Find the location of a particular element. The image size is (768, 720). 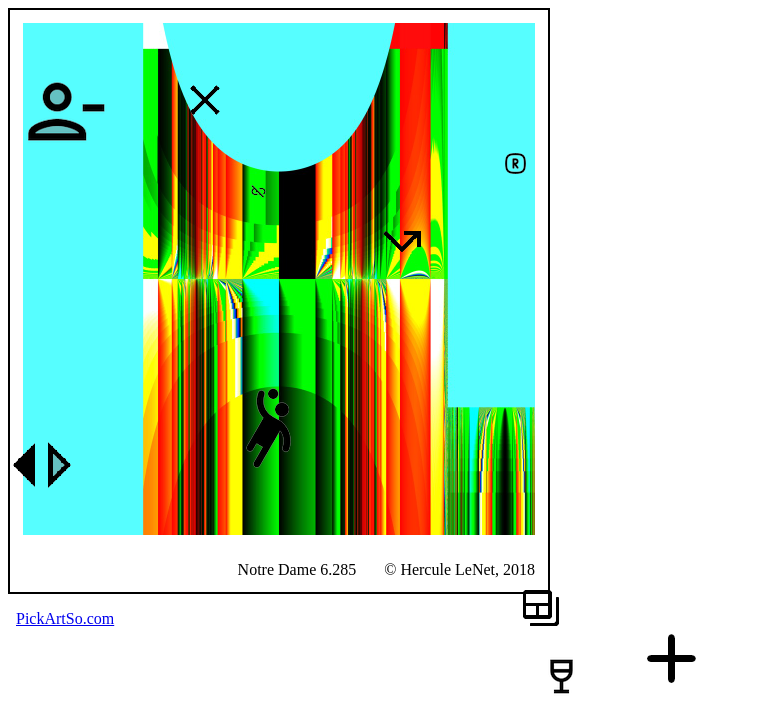

indicates registered trademark or rights reserved is located at coordinates (515, 163).